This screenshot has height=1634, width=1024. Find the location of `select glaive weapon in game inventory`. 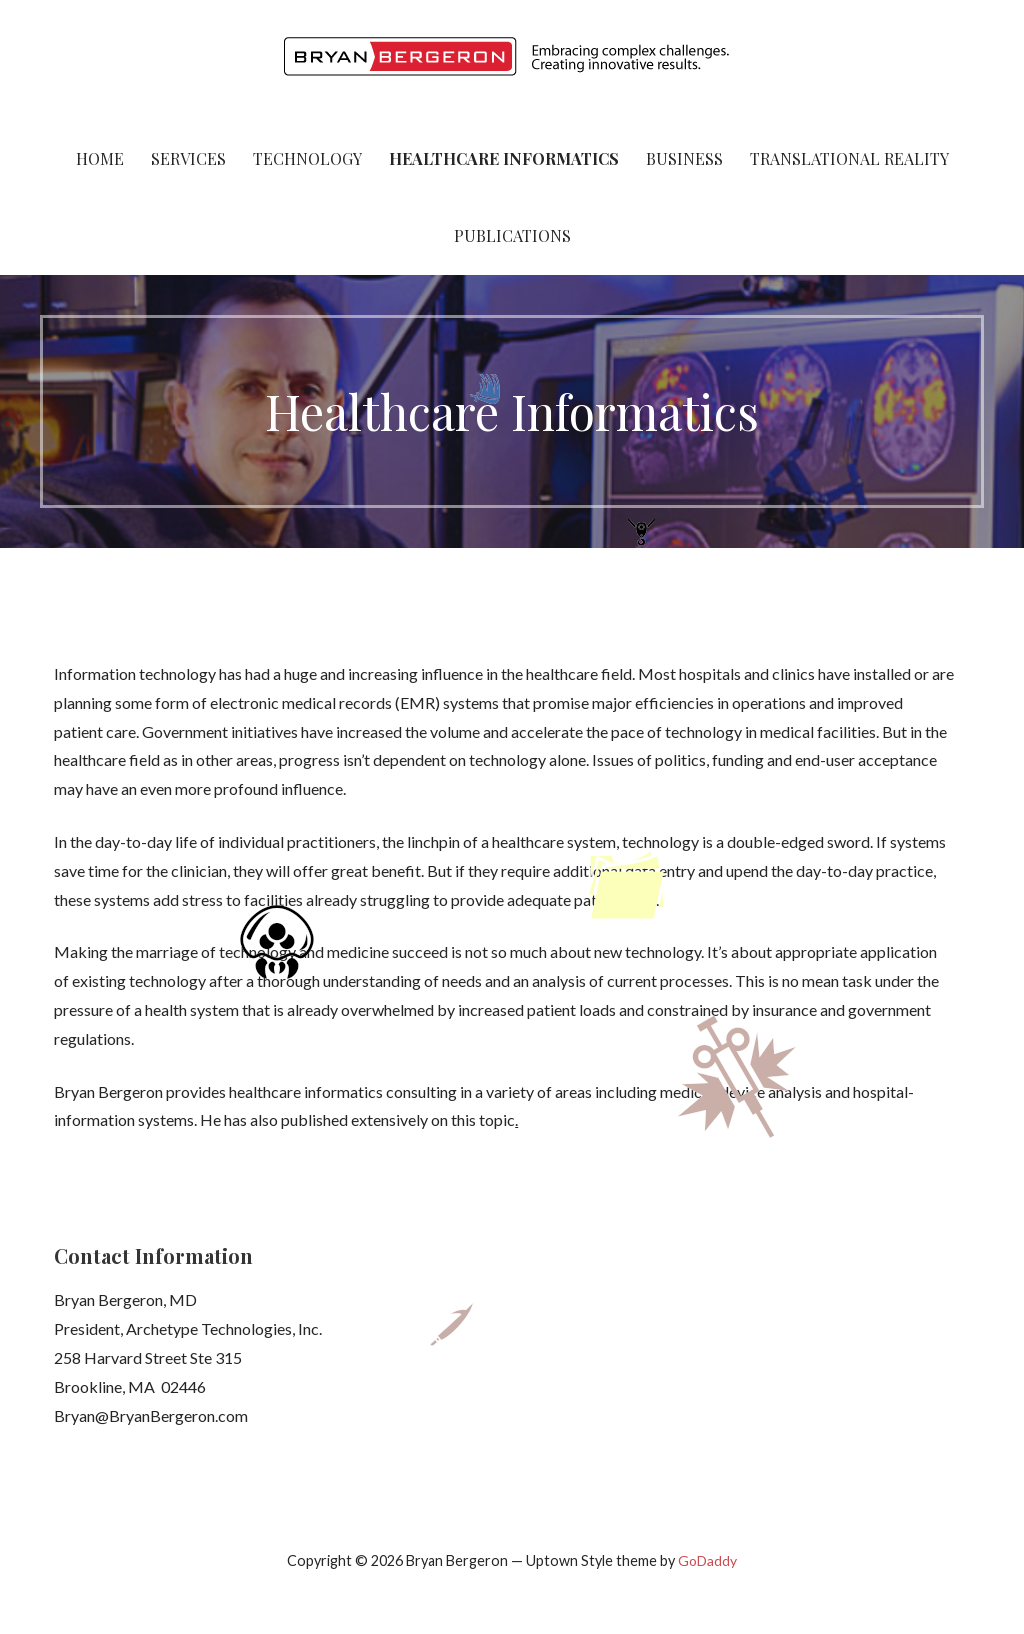

select glaive weapon in game inventory is located at coordinates (452, 1324).